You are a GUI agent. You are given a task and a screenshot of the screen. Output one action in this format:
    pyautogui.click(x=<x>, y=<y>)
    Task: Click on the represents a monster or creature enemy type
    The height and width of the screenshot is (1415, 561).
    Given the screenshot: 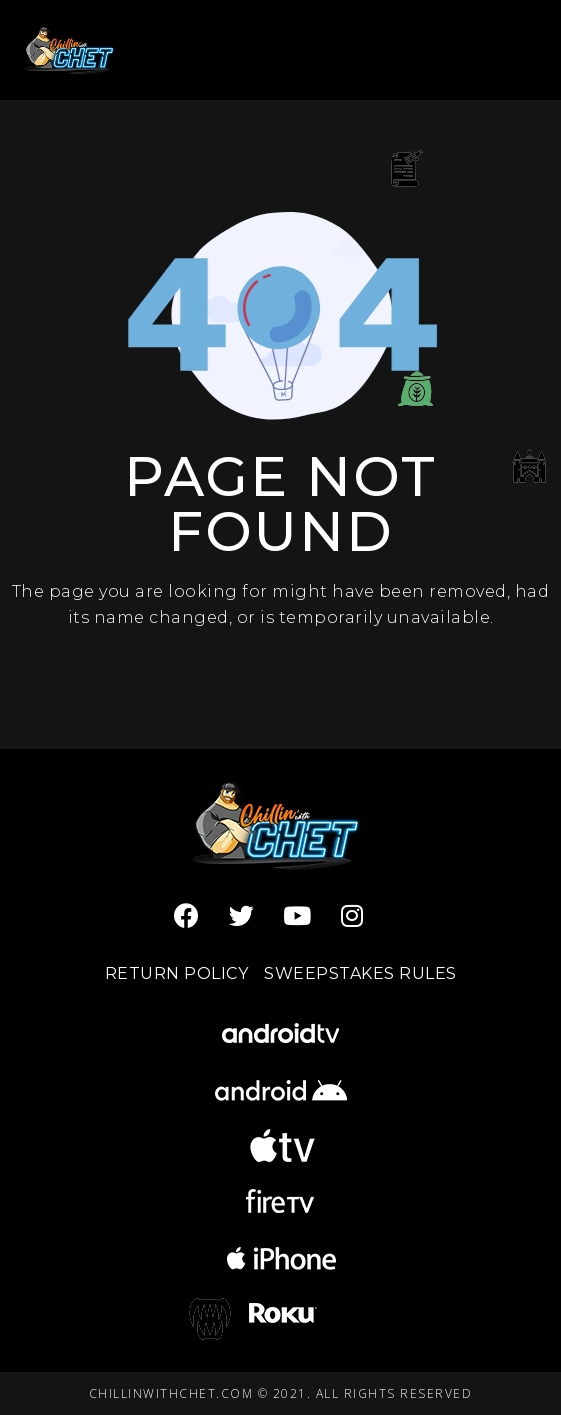 What is the action you would take?
    pyautogui.click(x=210, y=1319)
    